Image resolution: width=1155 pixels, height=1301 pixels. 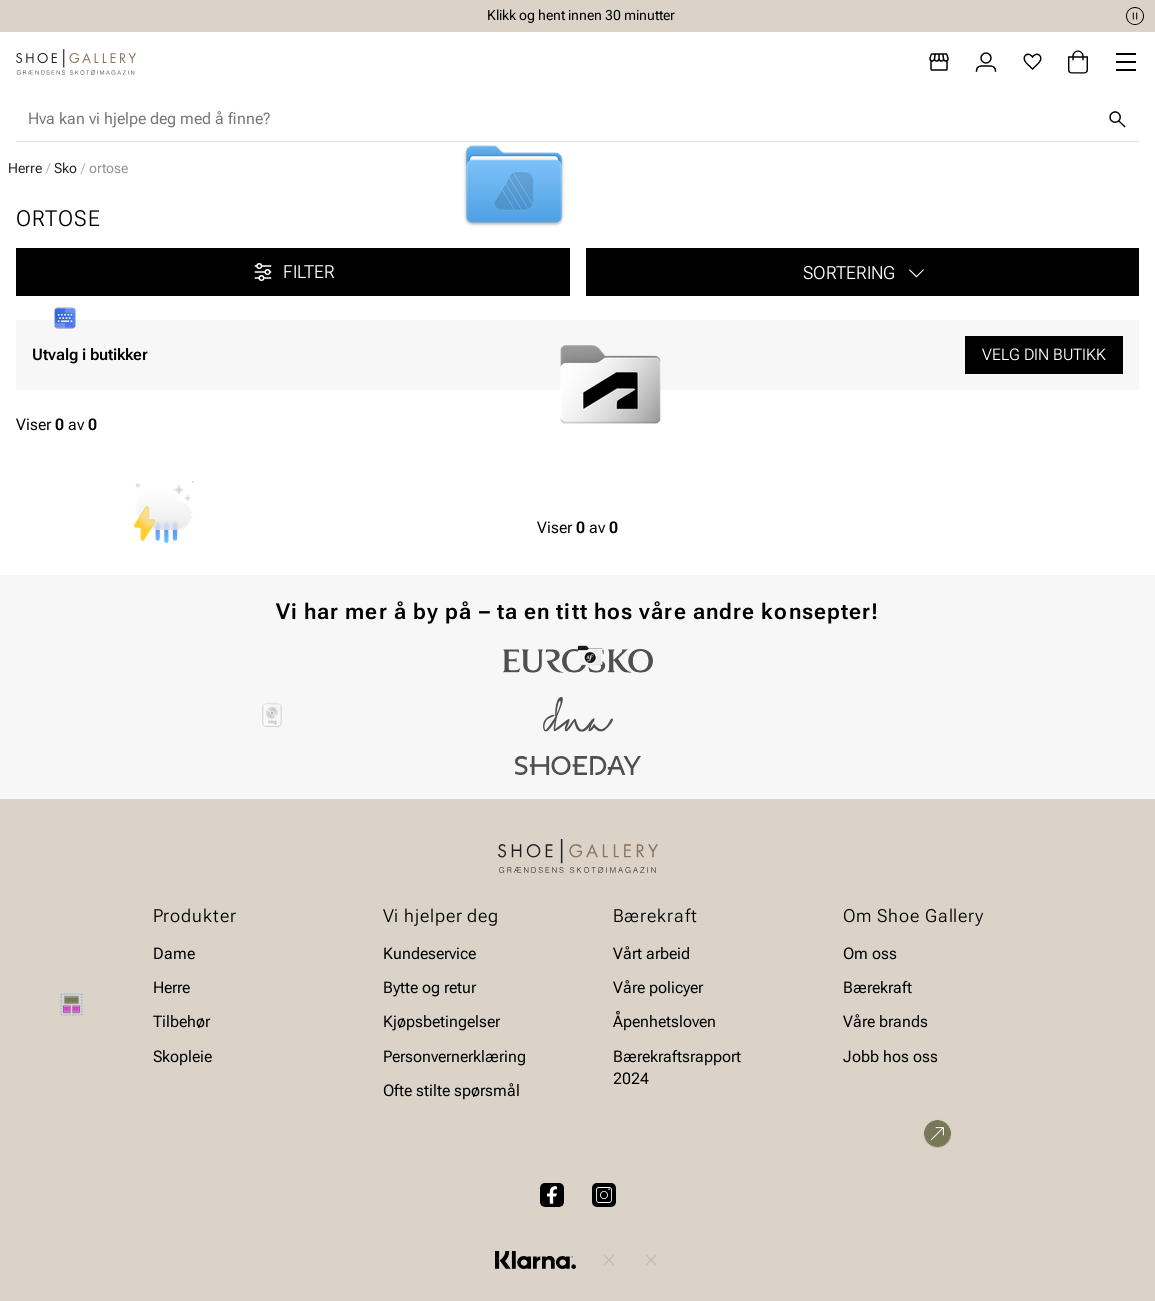 What do you see at coordinates (71, 1004) in the screenshot?
I see `select all items in the current view` at bounding box center [71, 1004].